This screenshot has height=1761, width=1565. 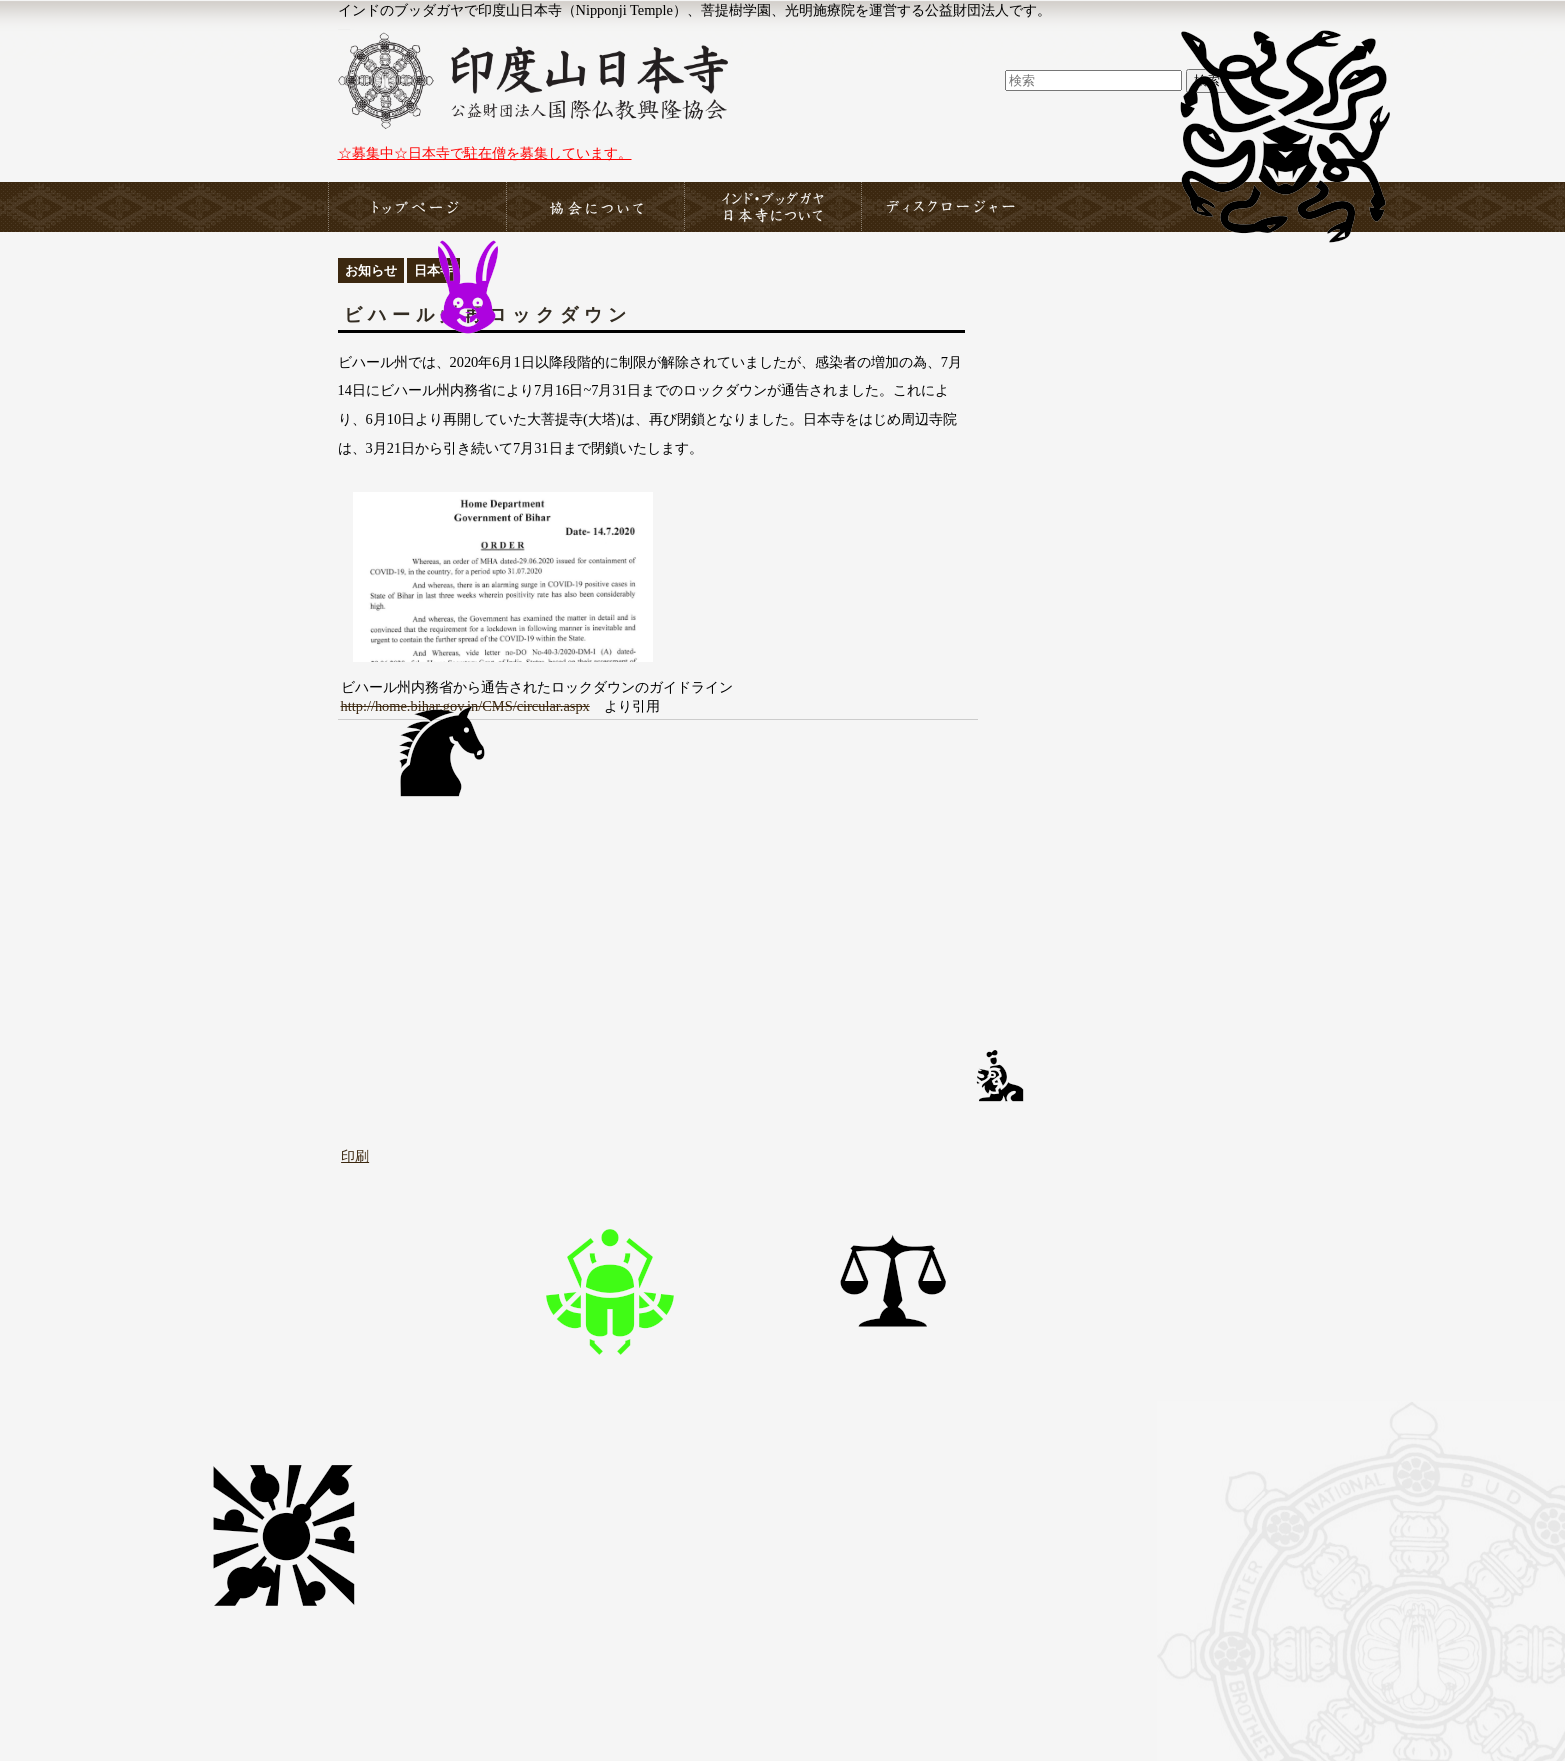 What do you see at coordinates (893, 1279) in the screenshot?
I see `access legal or terms of service information` at bounding box center [893, 1279].